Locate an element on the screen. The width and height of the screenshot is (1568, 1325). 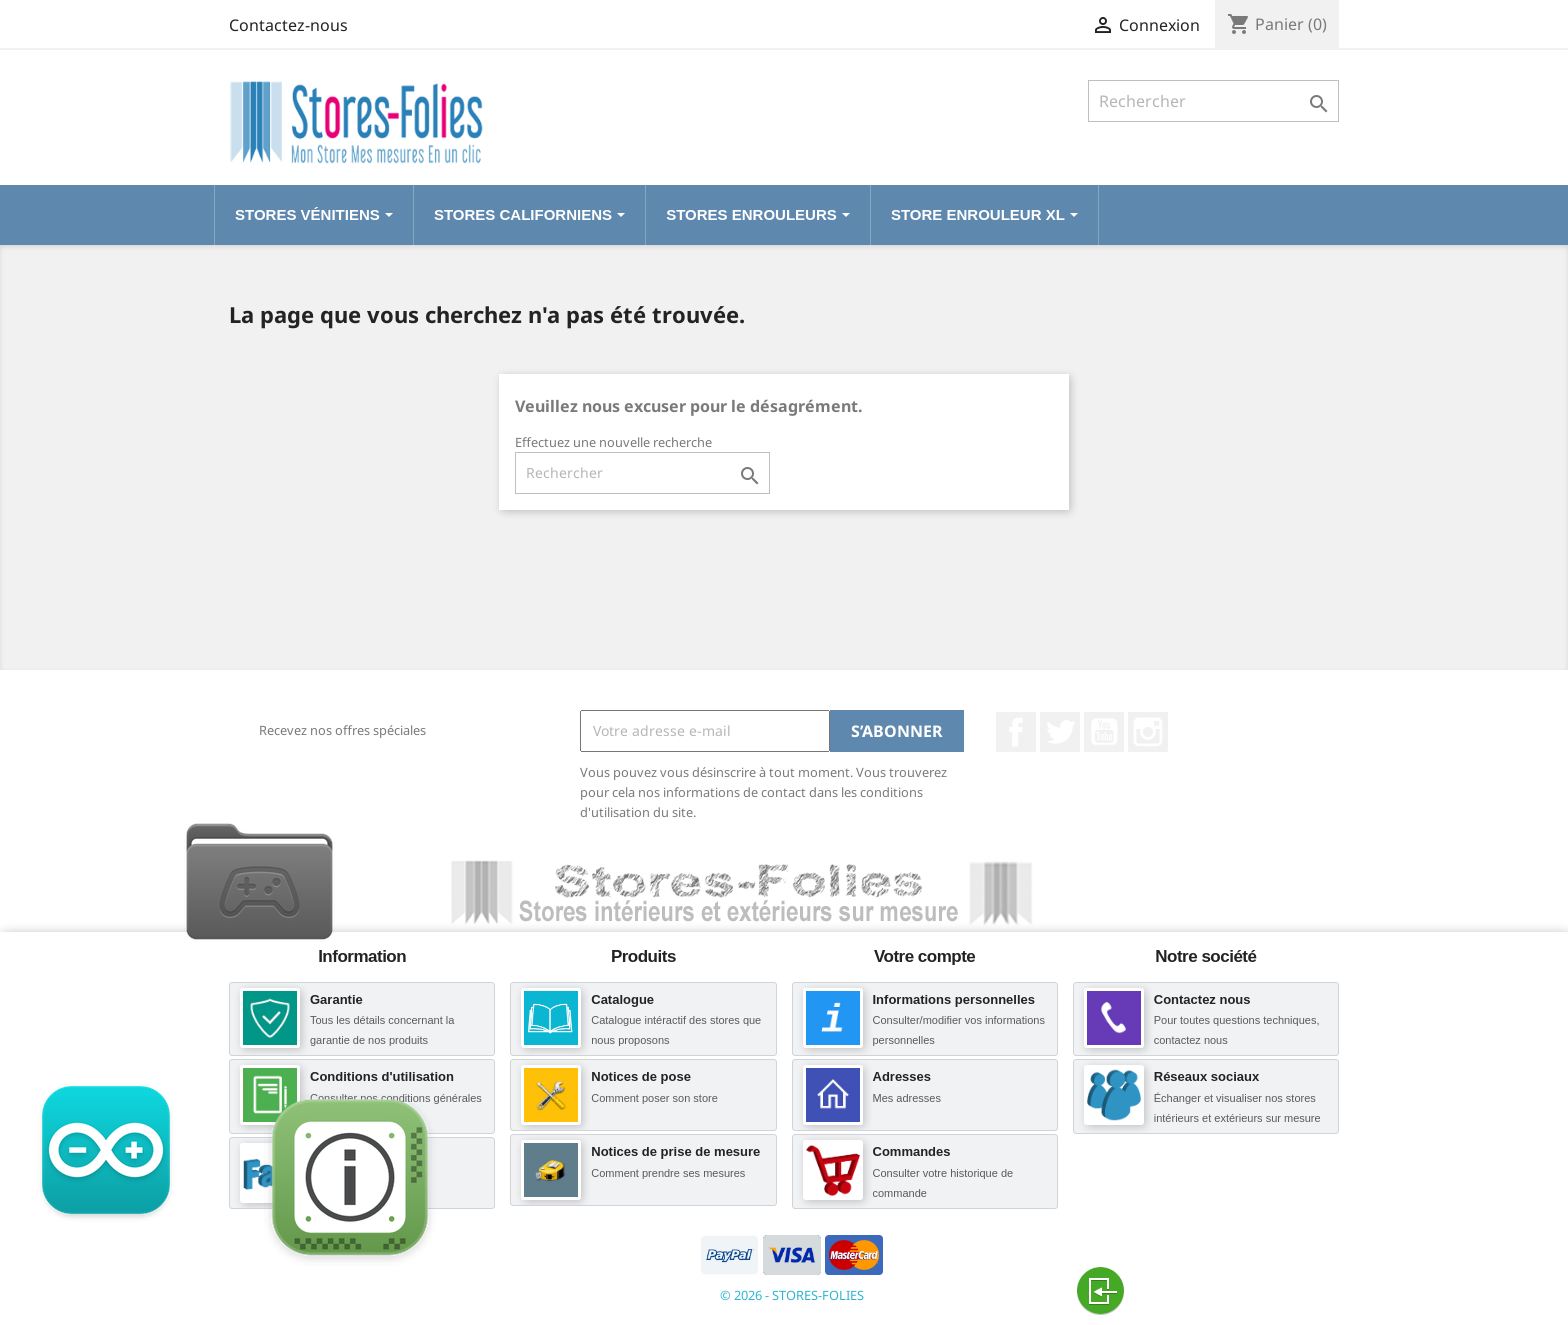
open the Arduino IDE application is located at coordinates (106, 1150).